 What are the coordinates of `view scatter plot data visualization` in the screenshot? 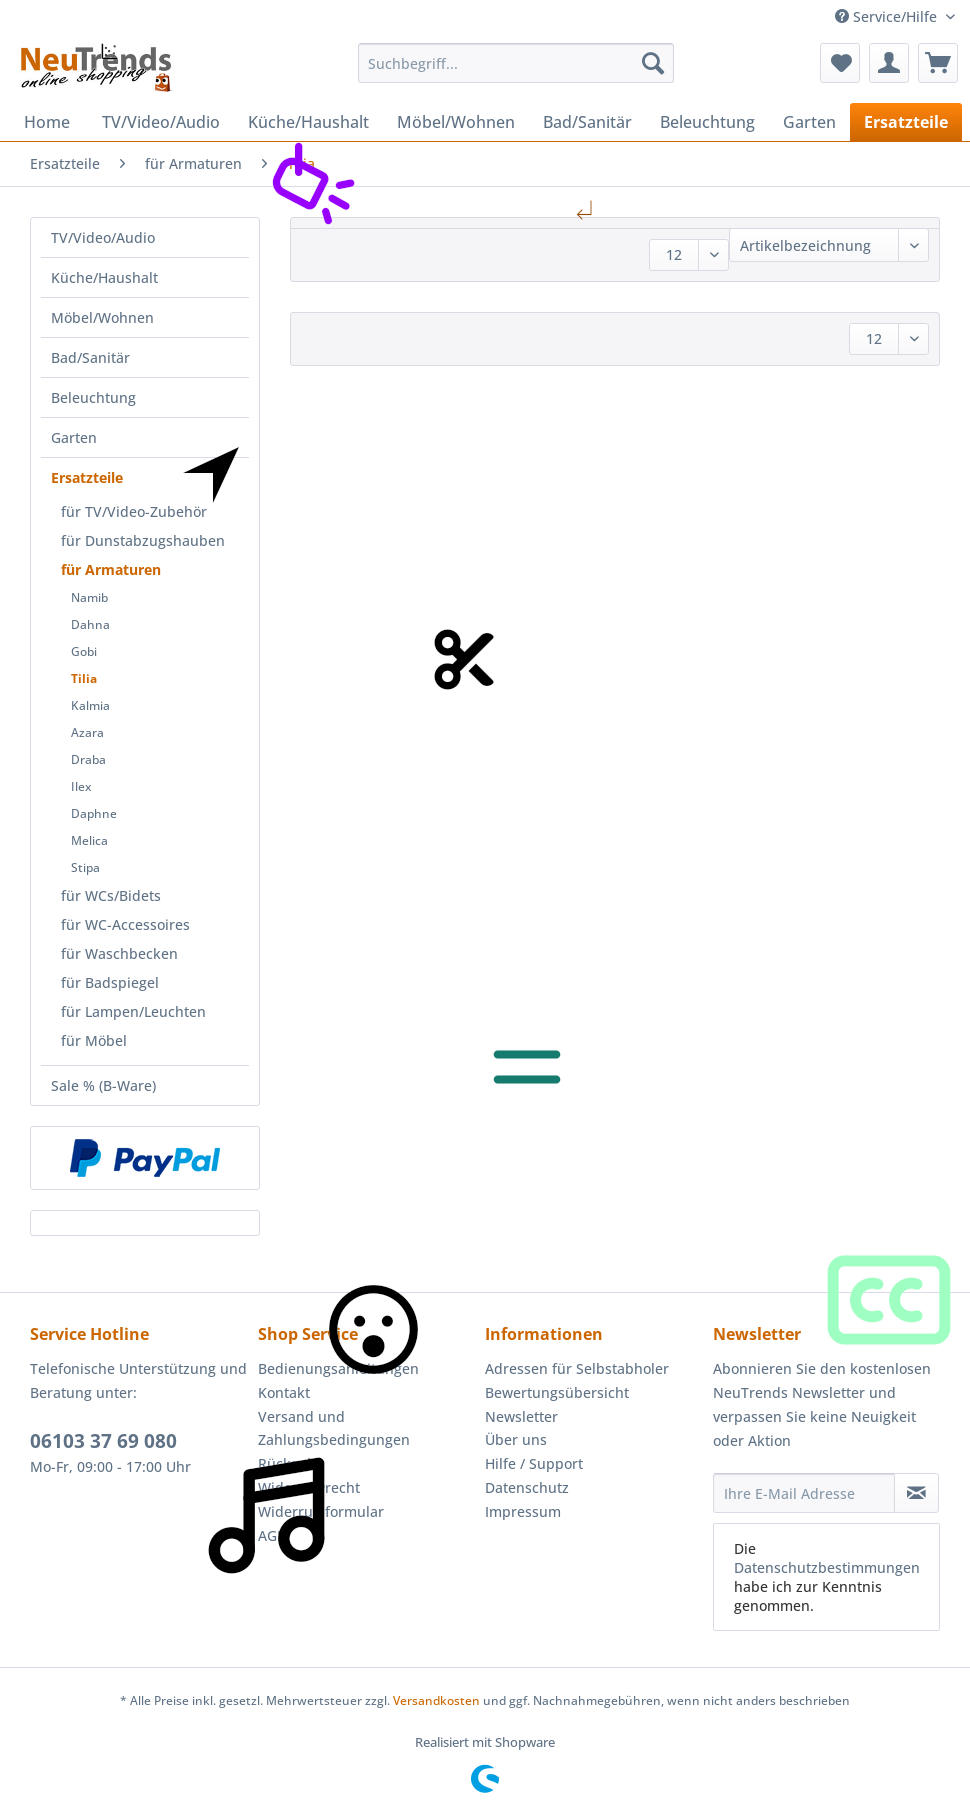 It's located at (109, 51).